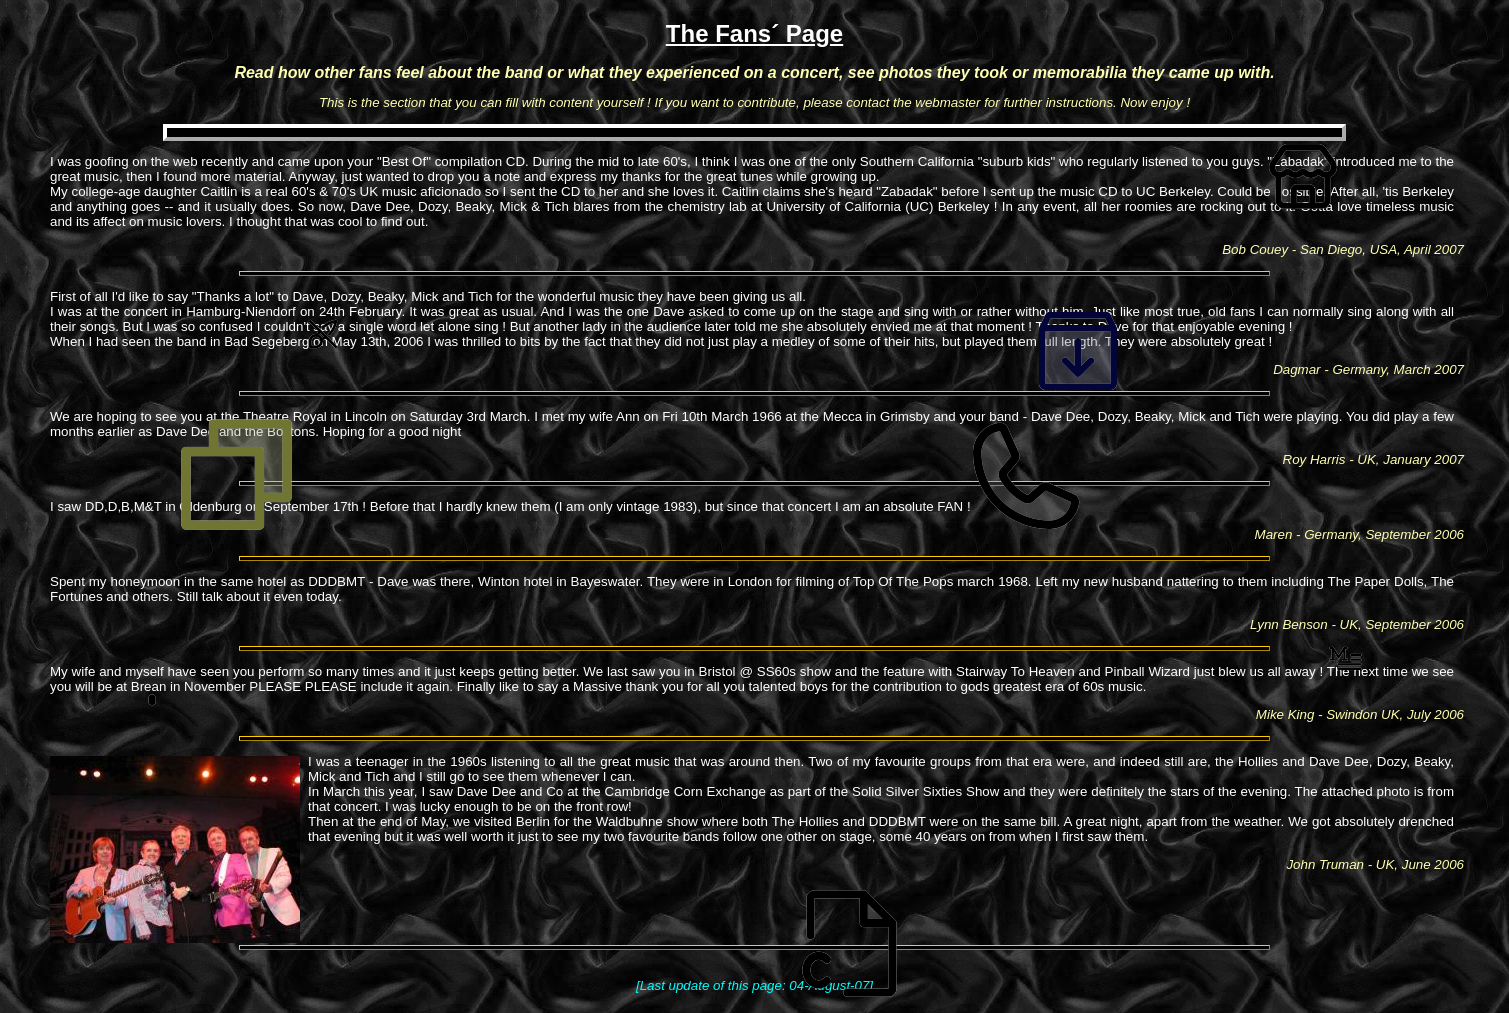 Image resolution: width=1509 pixels, height=1013 pixels. Describe the element at coordinates (236, 474) in the screenshot. I see `copy to clipboard` at that location.